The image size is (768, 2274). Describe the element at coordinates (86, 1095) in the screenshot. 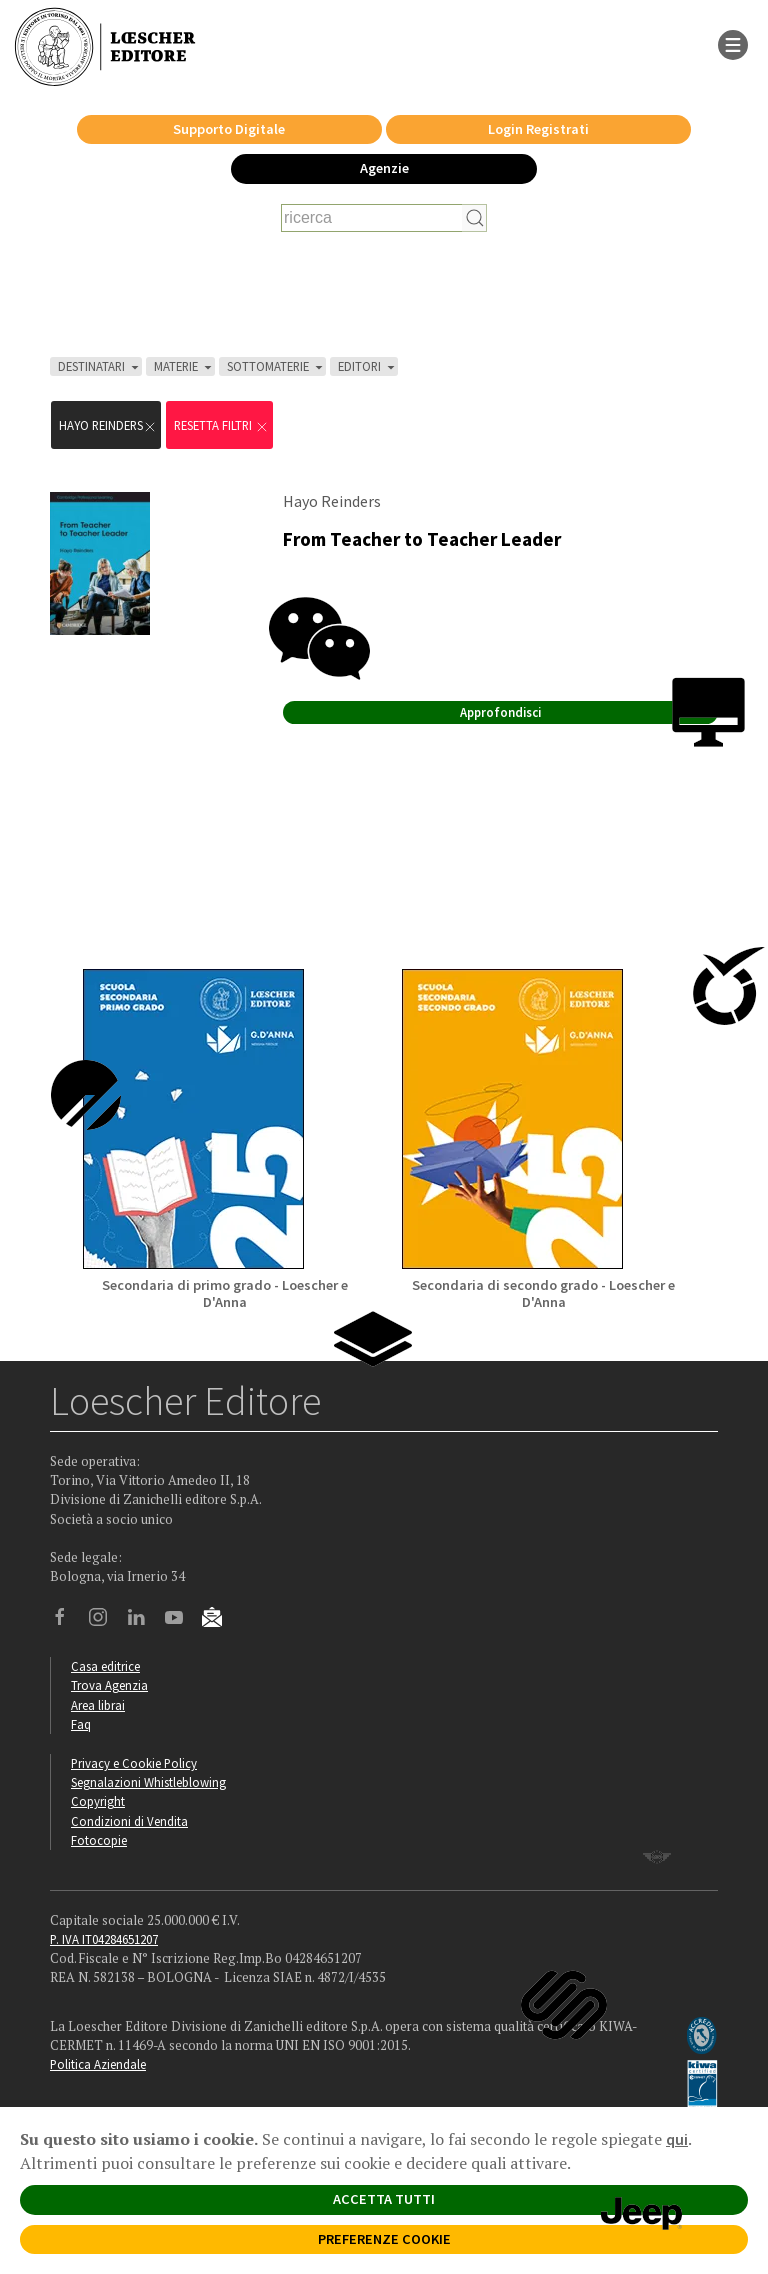

I see `planetscale database platform logo` at that location.